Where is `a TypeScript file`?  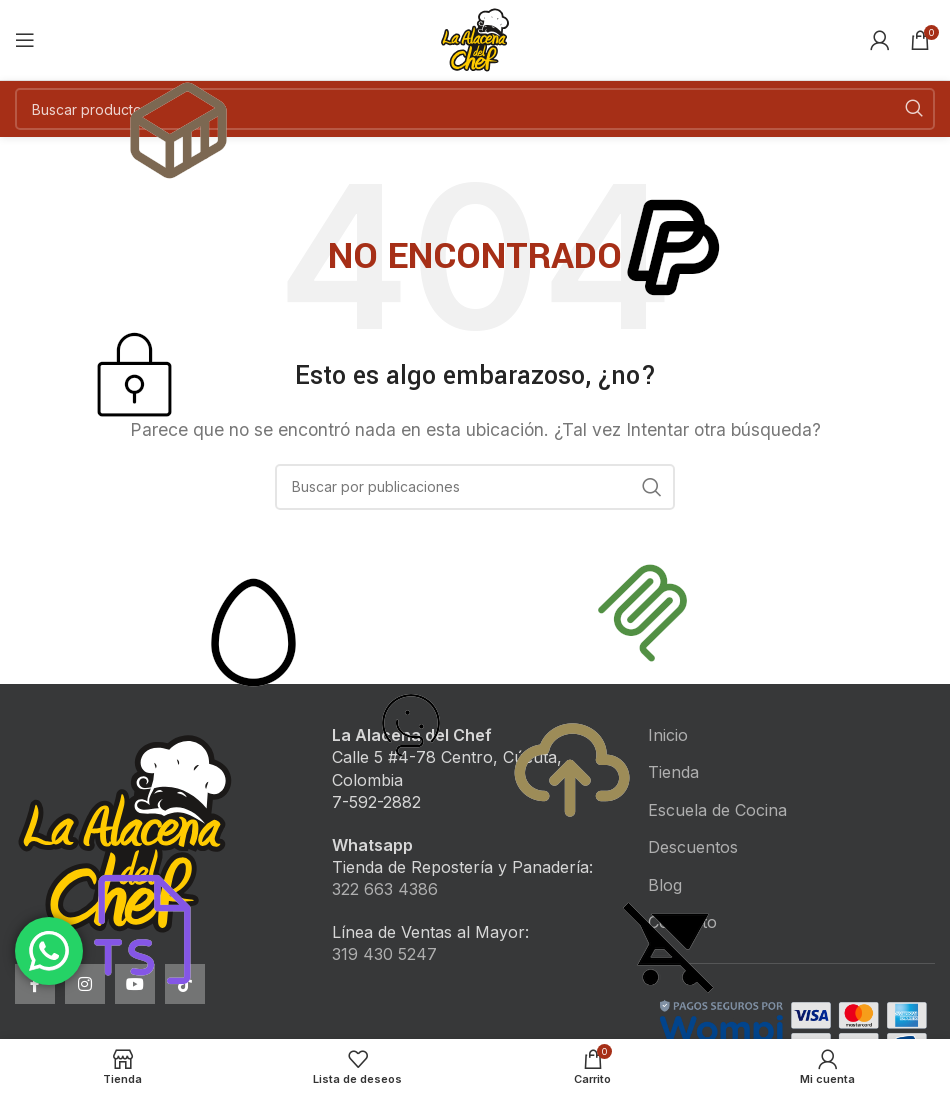 a TypeScript file is located at coordinates (144, 929).